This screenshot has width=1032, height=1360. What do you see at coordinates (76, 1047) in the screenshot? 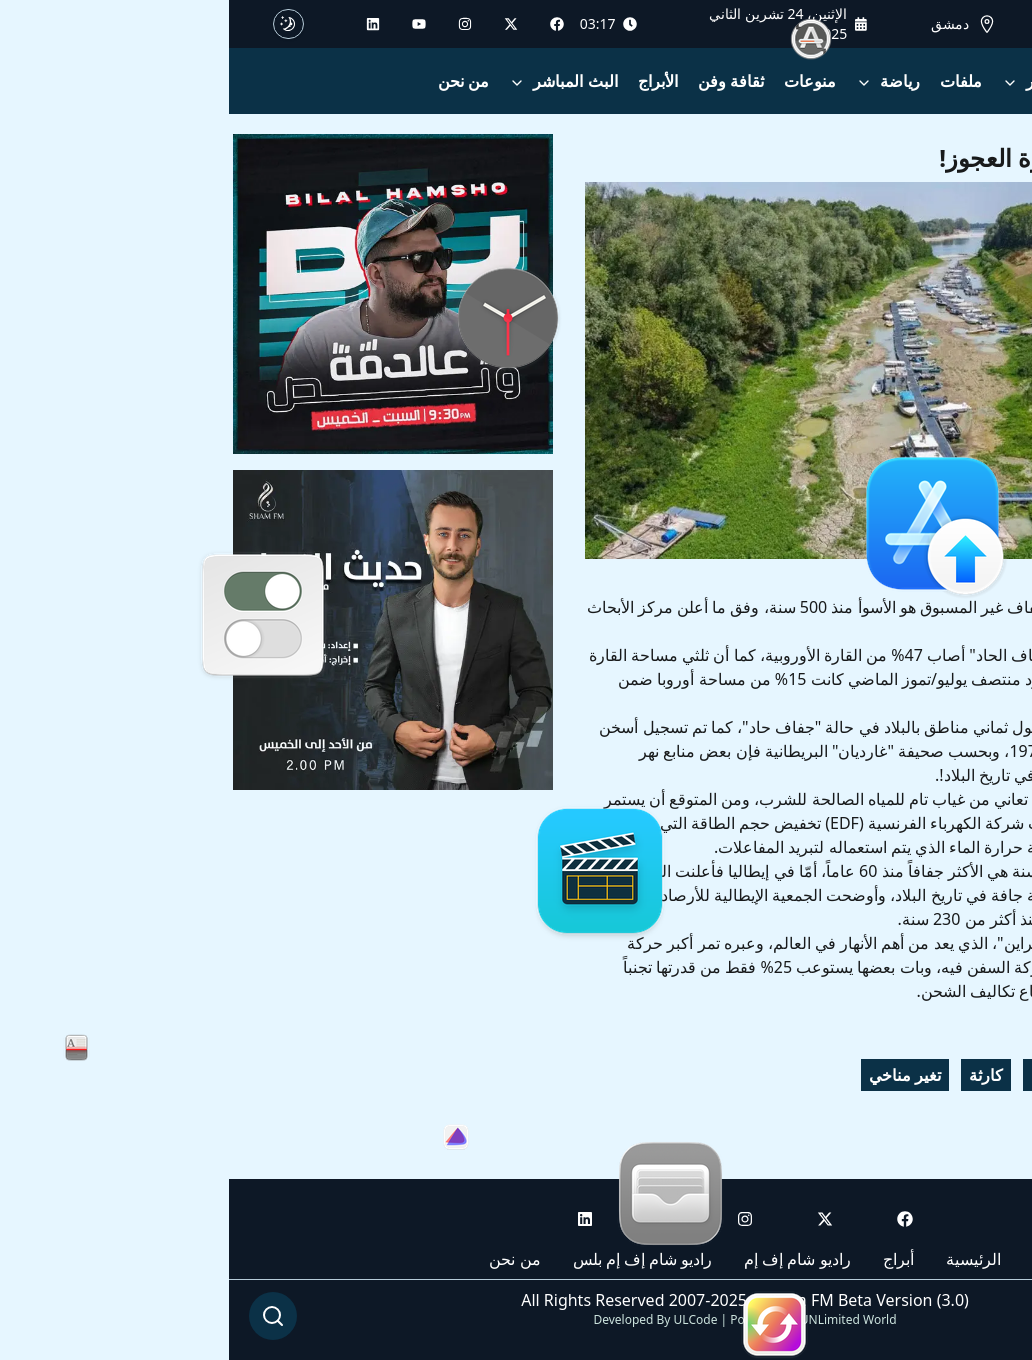
I see `open document scanner application` at bounding box center [76, 1047].